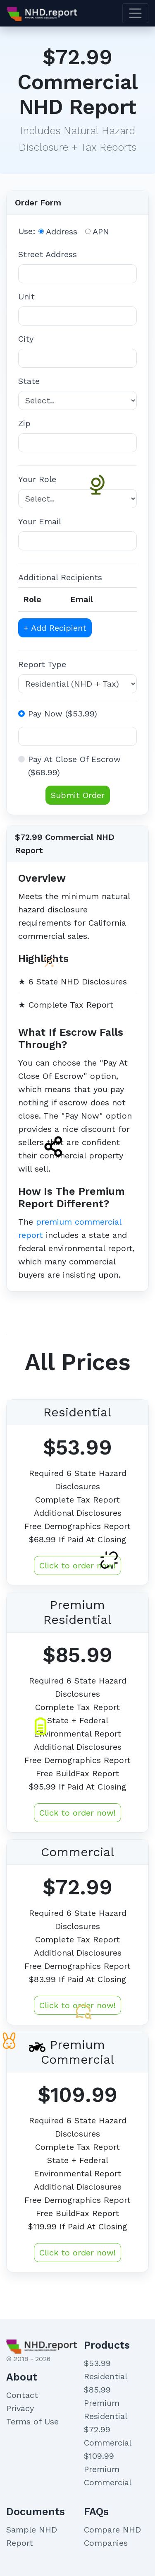 This screenshot has height=2576, width=155. What do you see at coordinates (83, 2011) in the screenshot?
I see `search through your messages` at bounding box center [83, 2011].